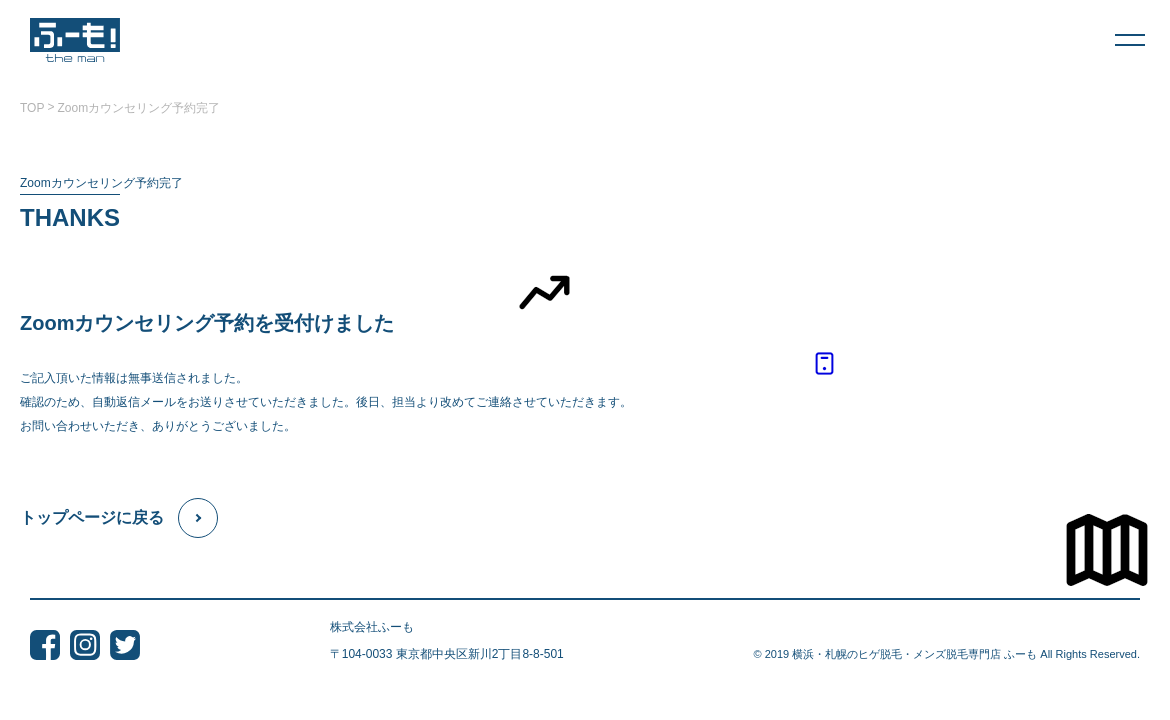  I want to click on view trending or popular content, so click(544, 292).